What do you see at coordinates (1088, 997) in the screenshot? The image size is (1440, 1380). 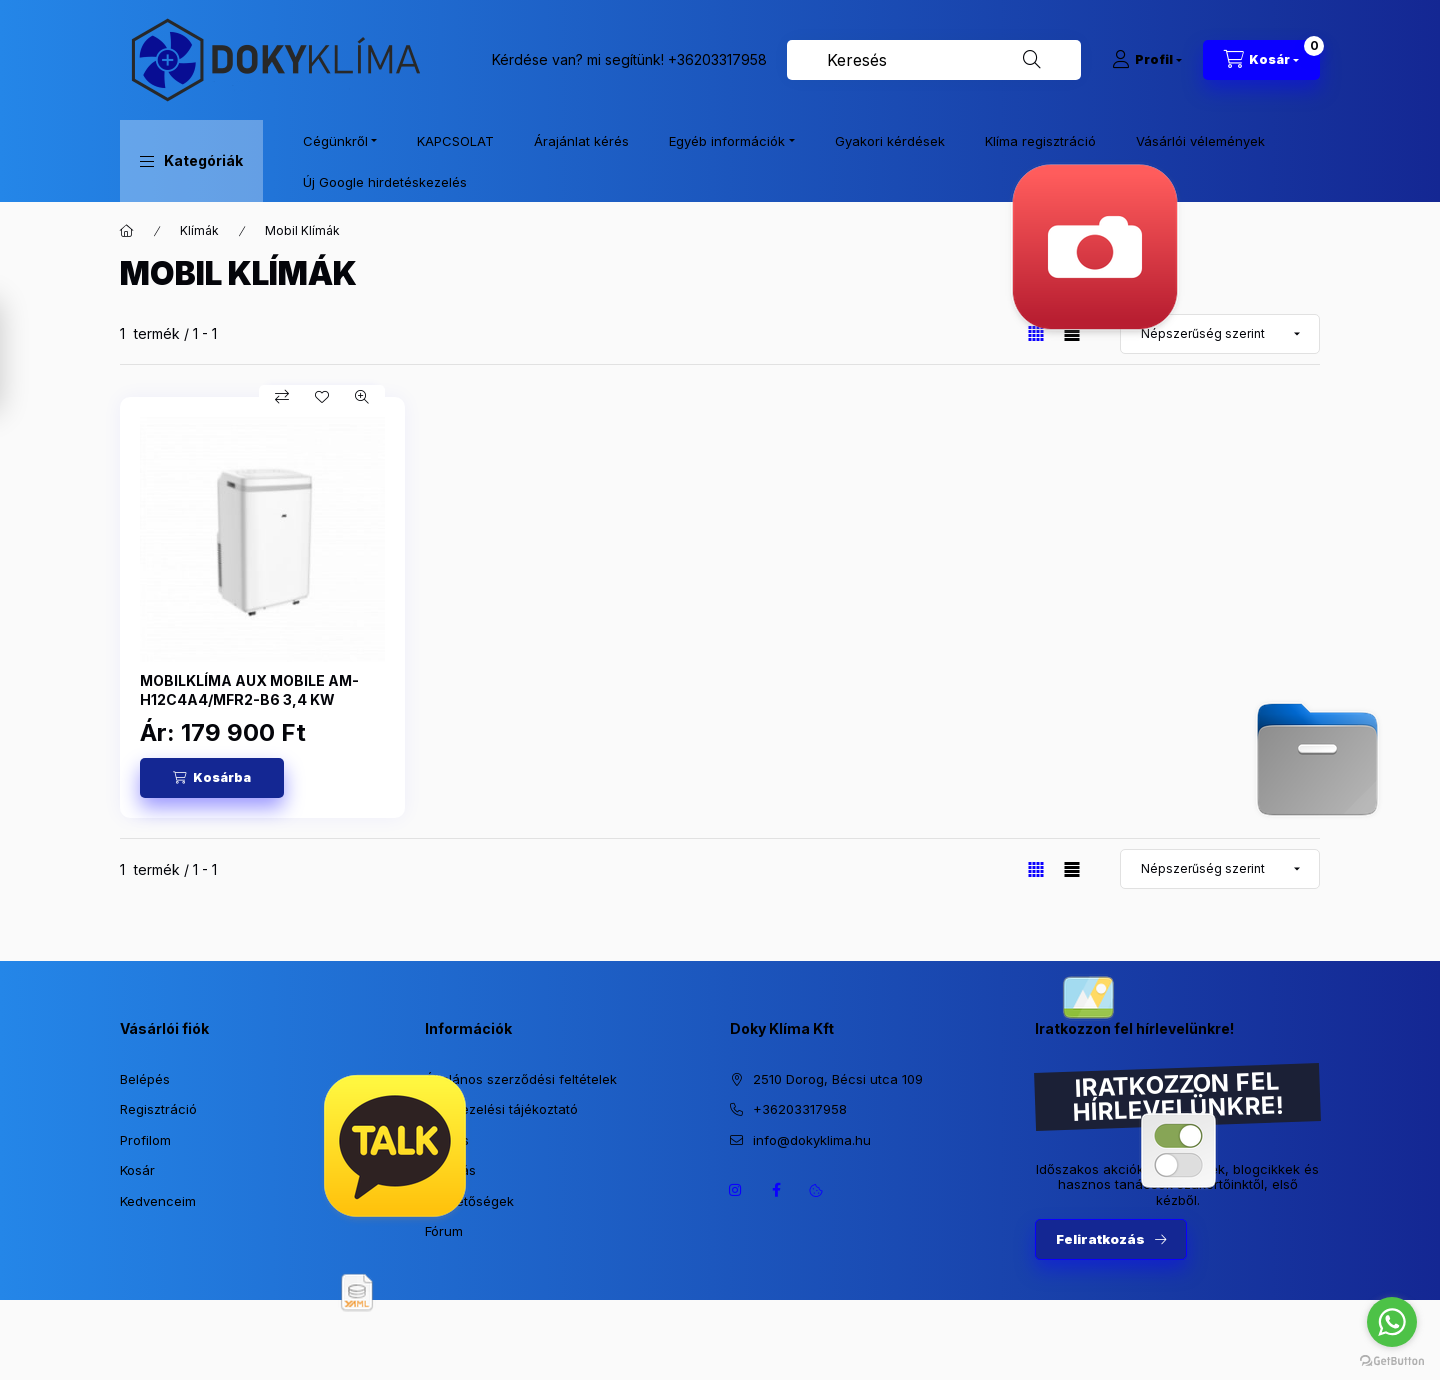 I see `open photo management app` at bounding box center [1088, 997].